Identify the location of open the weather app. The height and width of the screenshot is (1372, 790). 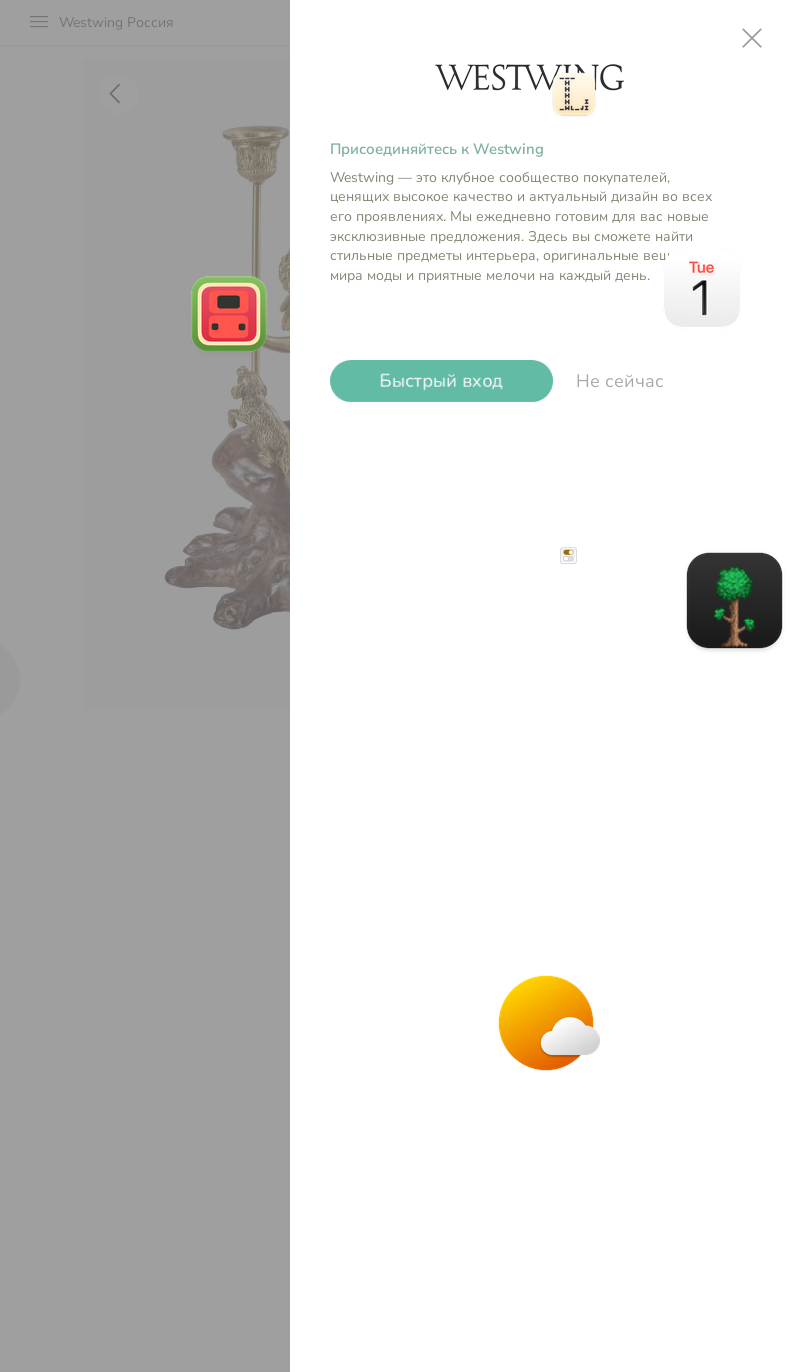
(546, 1023).